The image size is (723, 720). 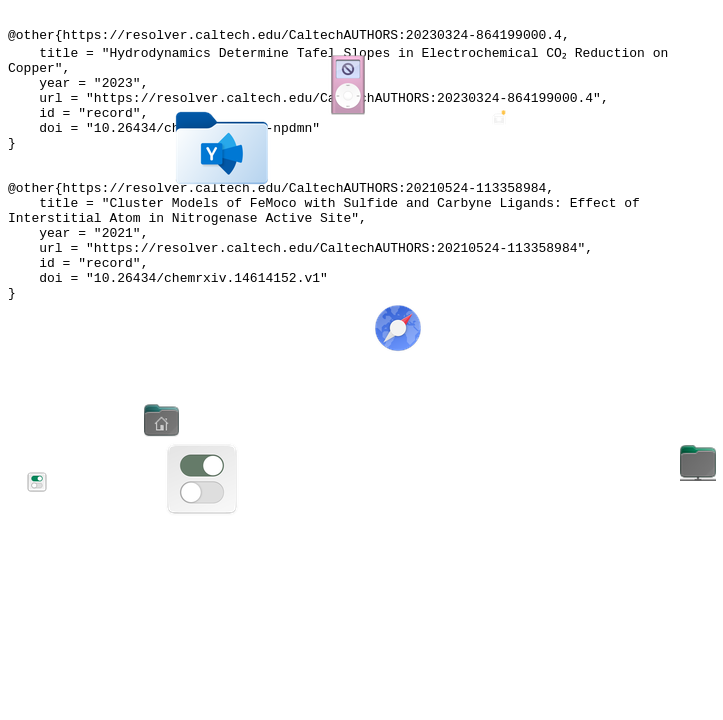 What do you see at coordinates (698, 463) in the screenshot?
I see `access a remote or network folder` at bounding box center [698, 463].